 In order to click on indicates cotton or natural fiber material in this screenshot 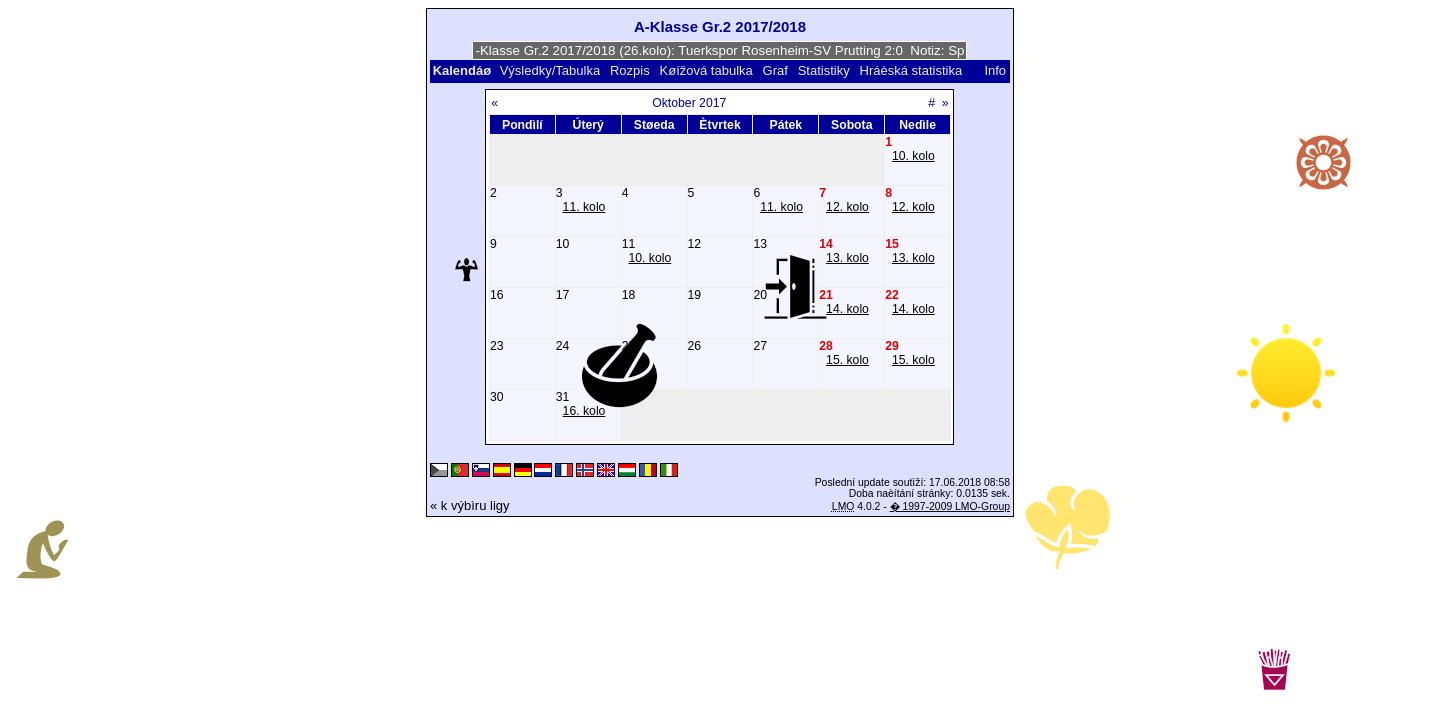, I will do `click(1067, 527)`.